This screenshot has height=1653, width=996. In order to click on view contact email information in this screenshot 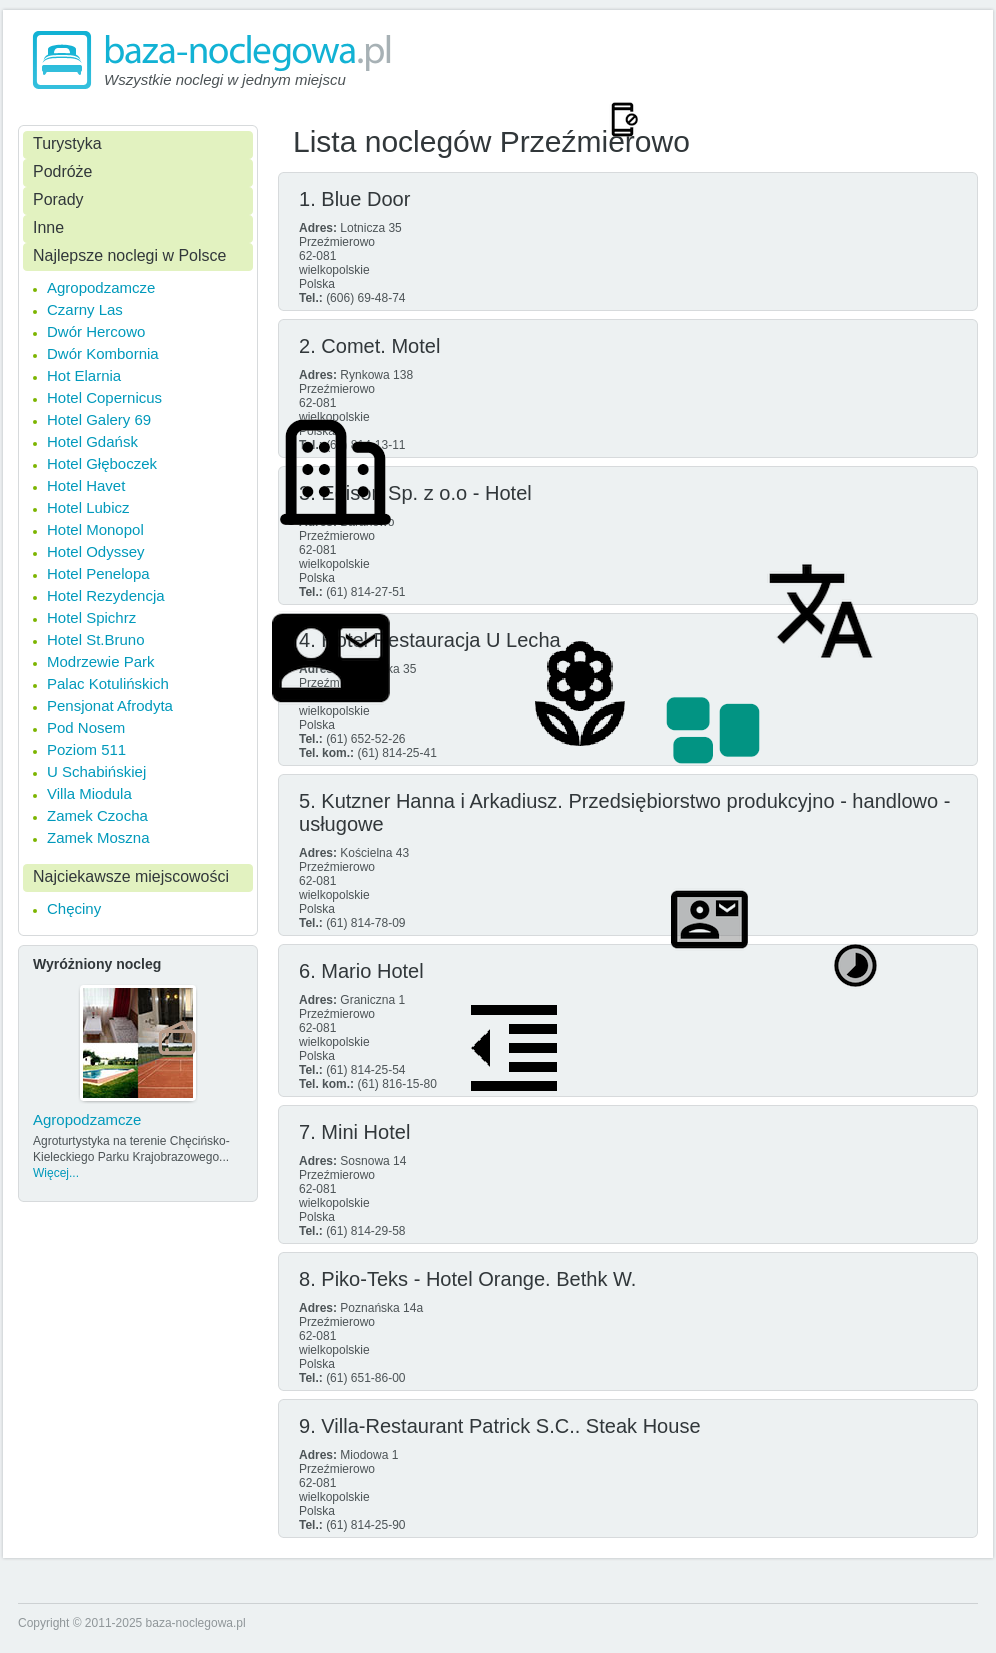, I will do `click(331, 658)`.